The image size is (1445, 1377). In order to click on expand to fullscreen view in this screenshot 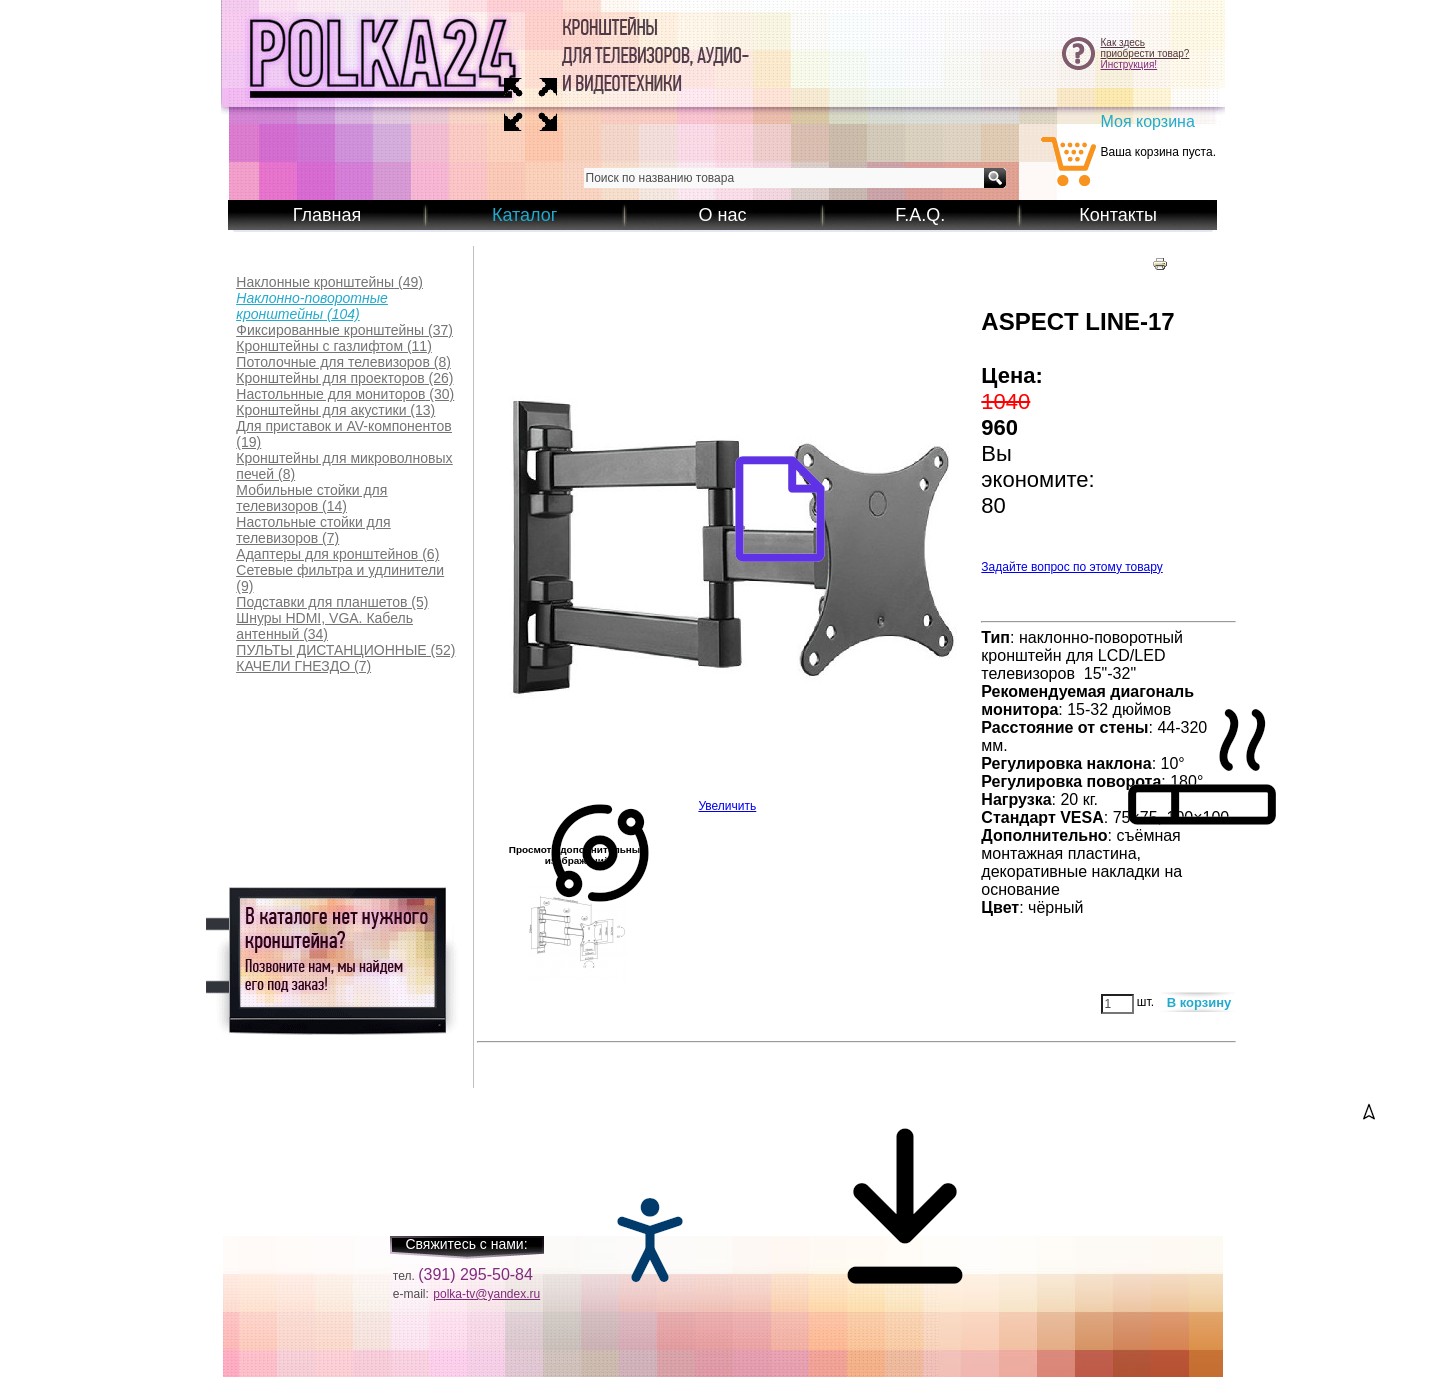, I will do `click(530, 104)`.